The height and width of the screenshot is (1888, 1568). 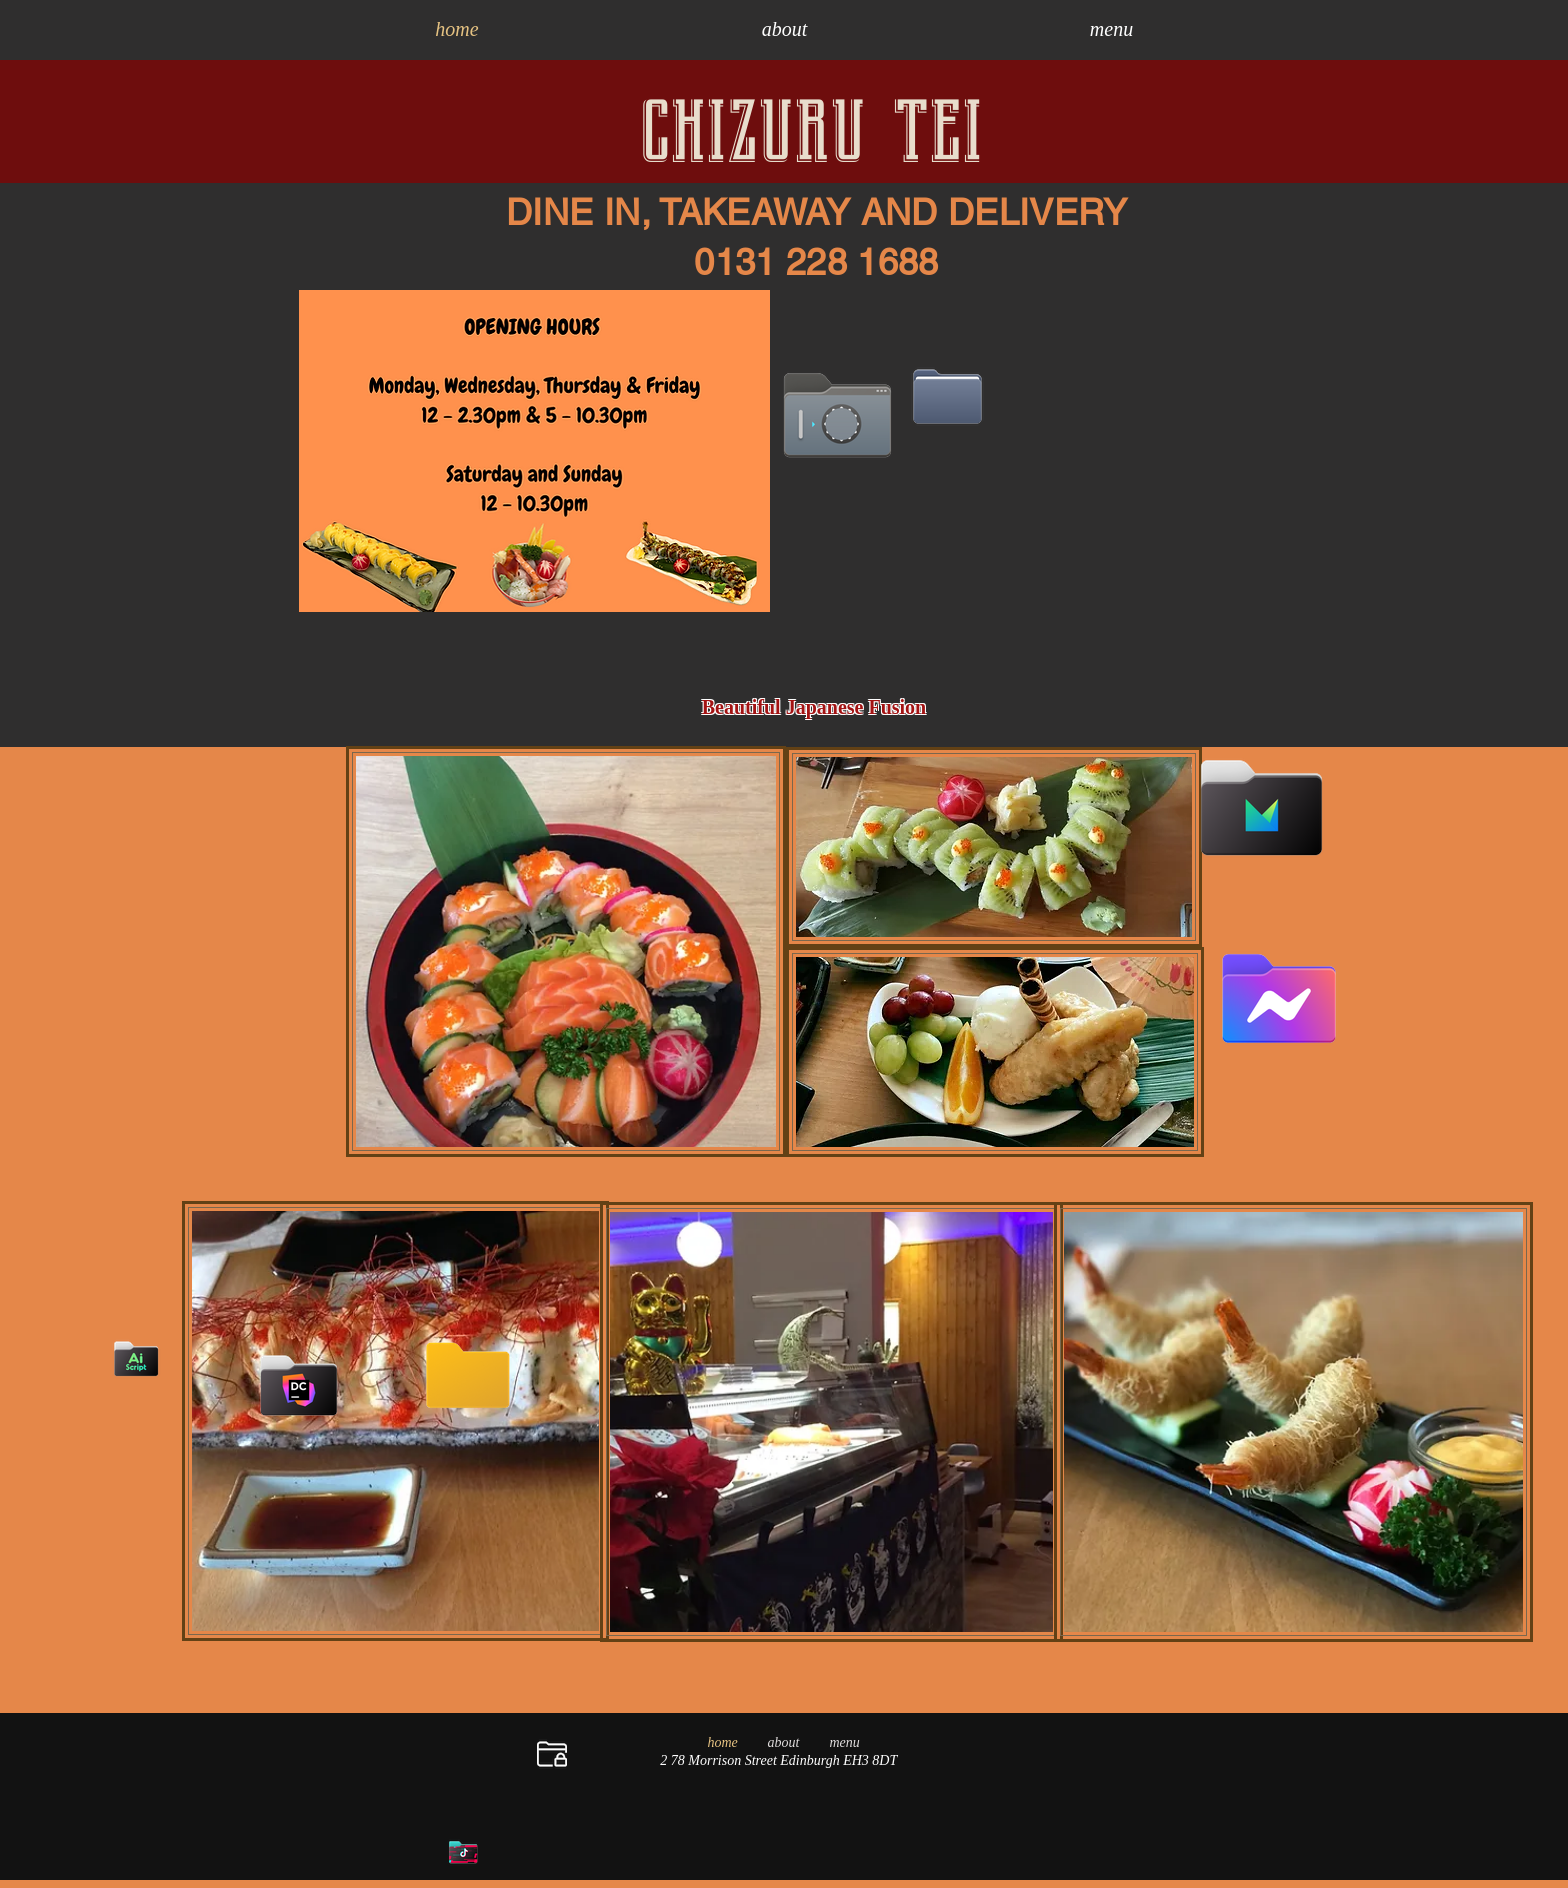 What do you see at coordinates (298, 1387) in the screenshot?
I see `open jetbrains dotcover project folder` at bounding box center [298, 1387].